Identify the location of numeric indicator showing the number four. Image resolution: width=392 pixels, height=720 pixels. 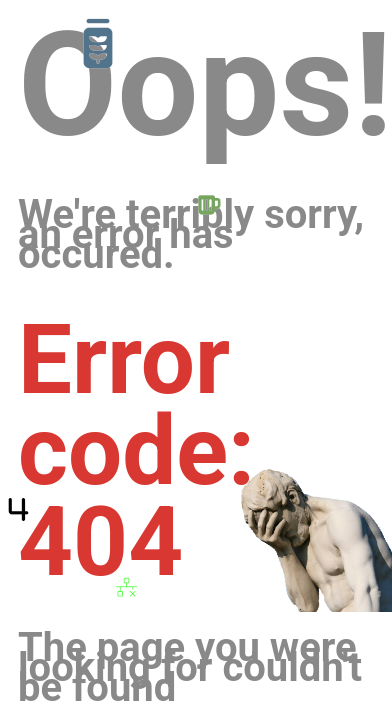
(18, 509).